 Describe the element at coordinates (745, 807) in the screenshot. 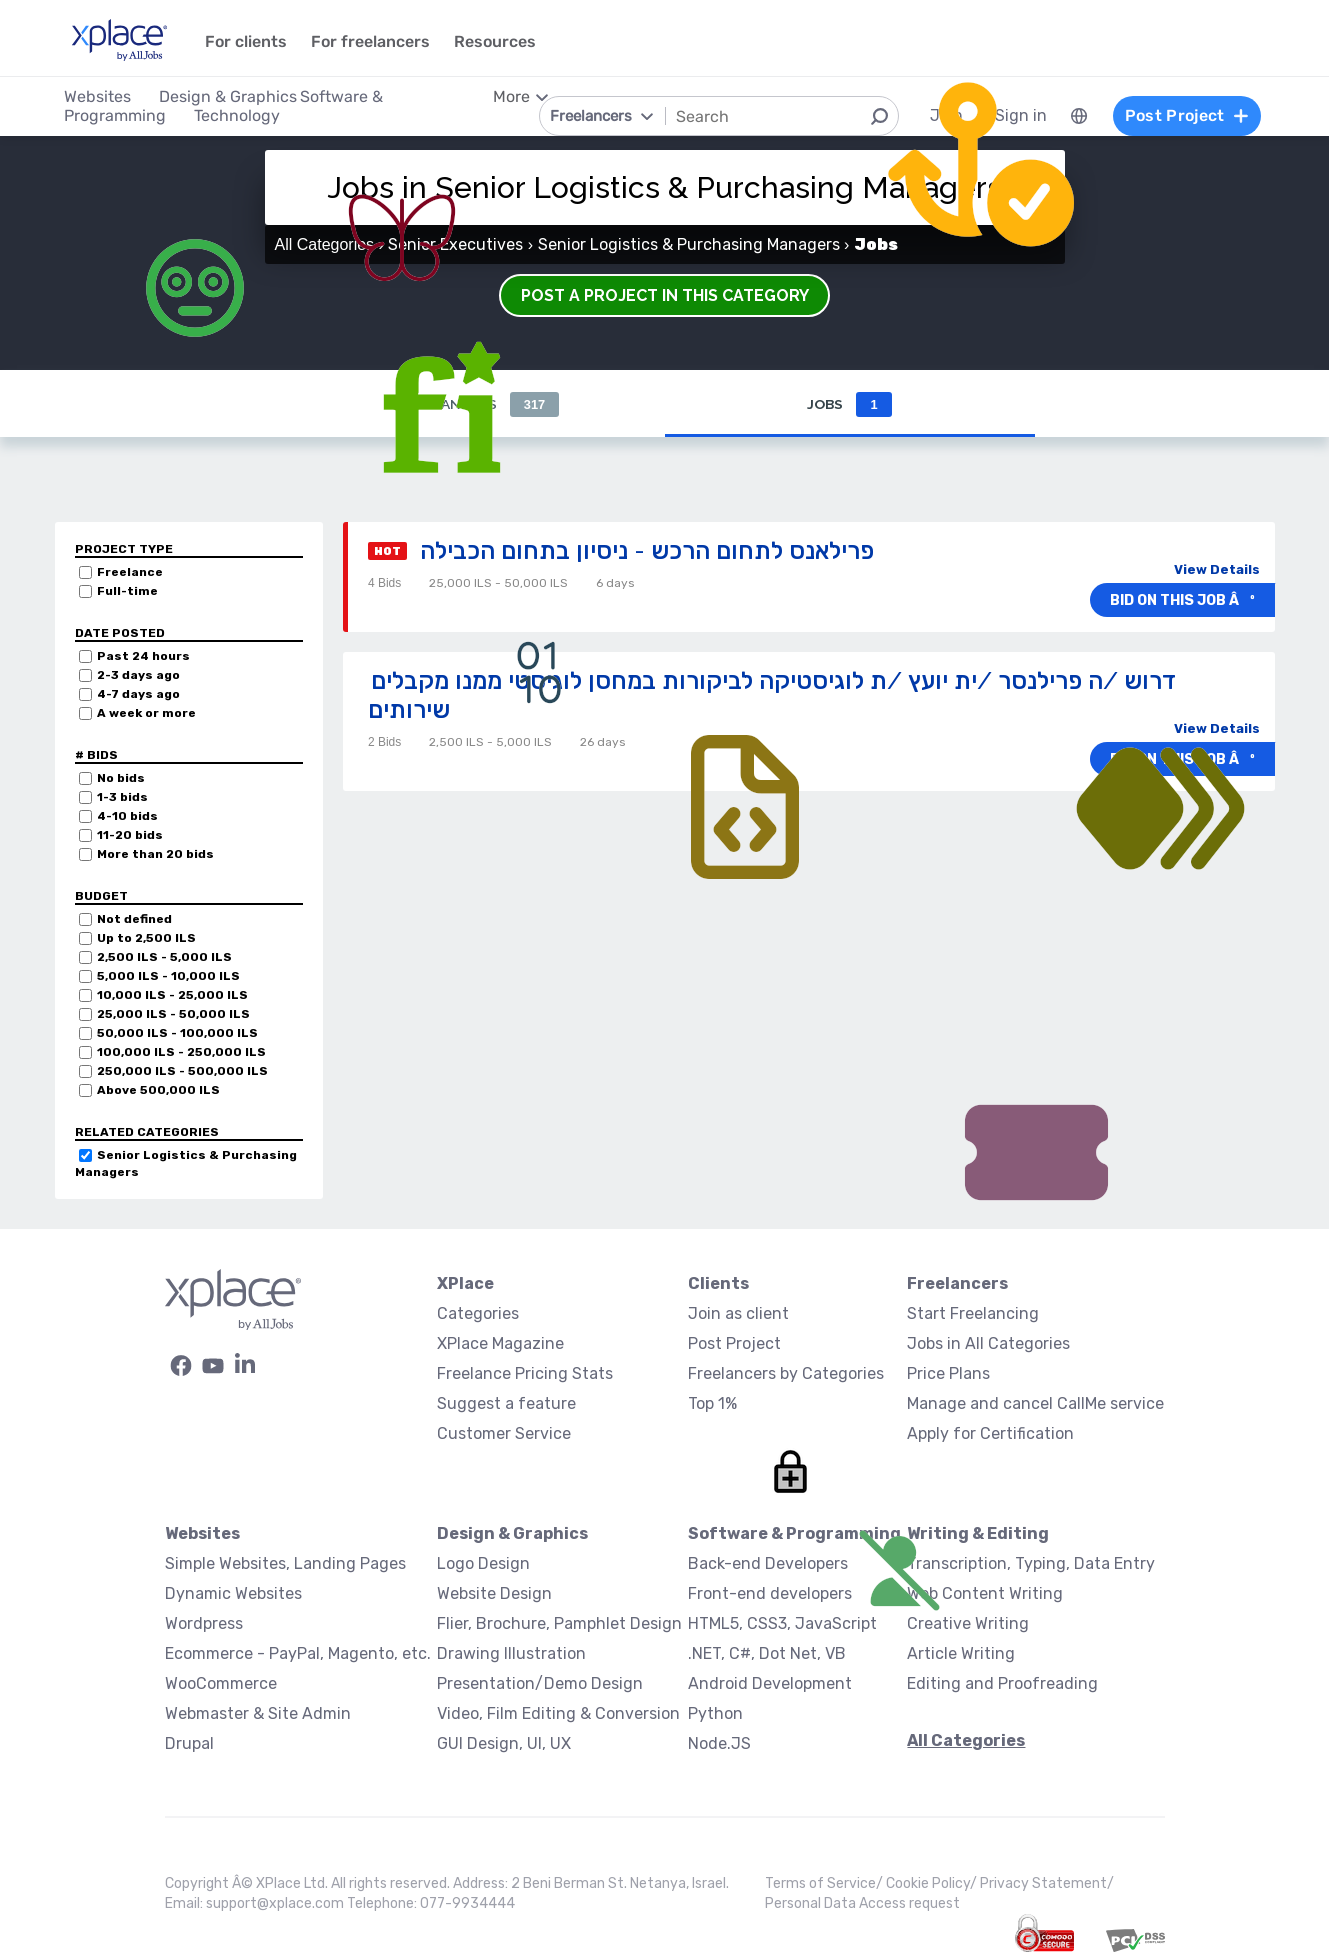

I see `view source code file` at that location.